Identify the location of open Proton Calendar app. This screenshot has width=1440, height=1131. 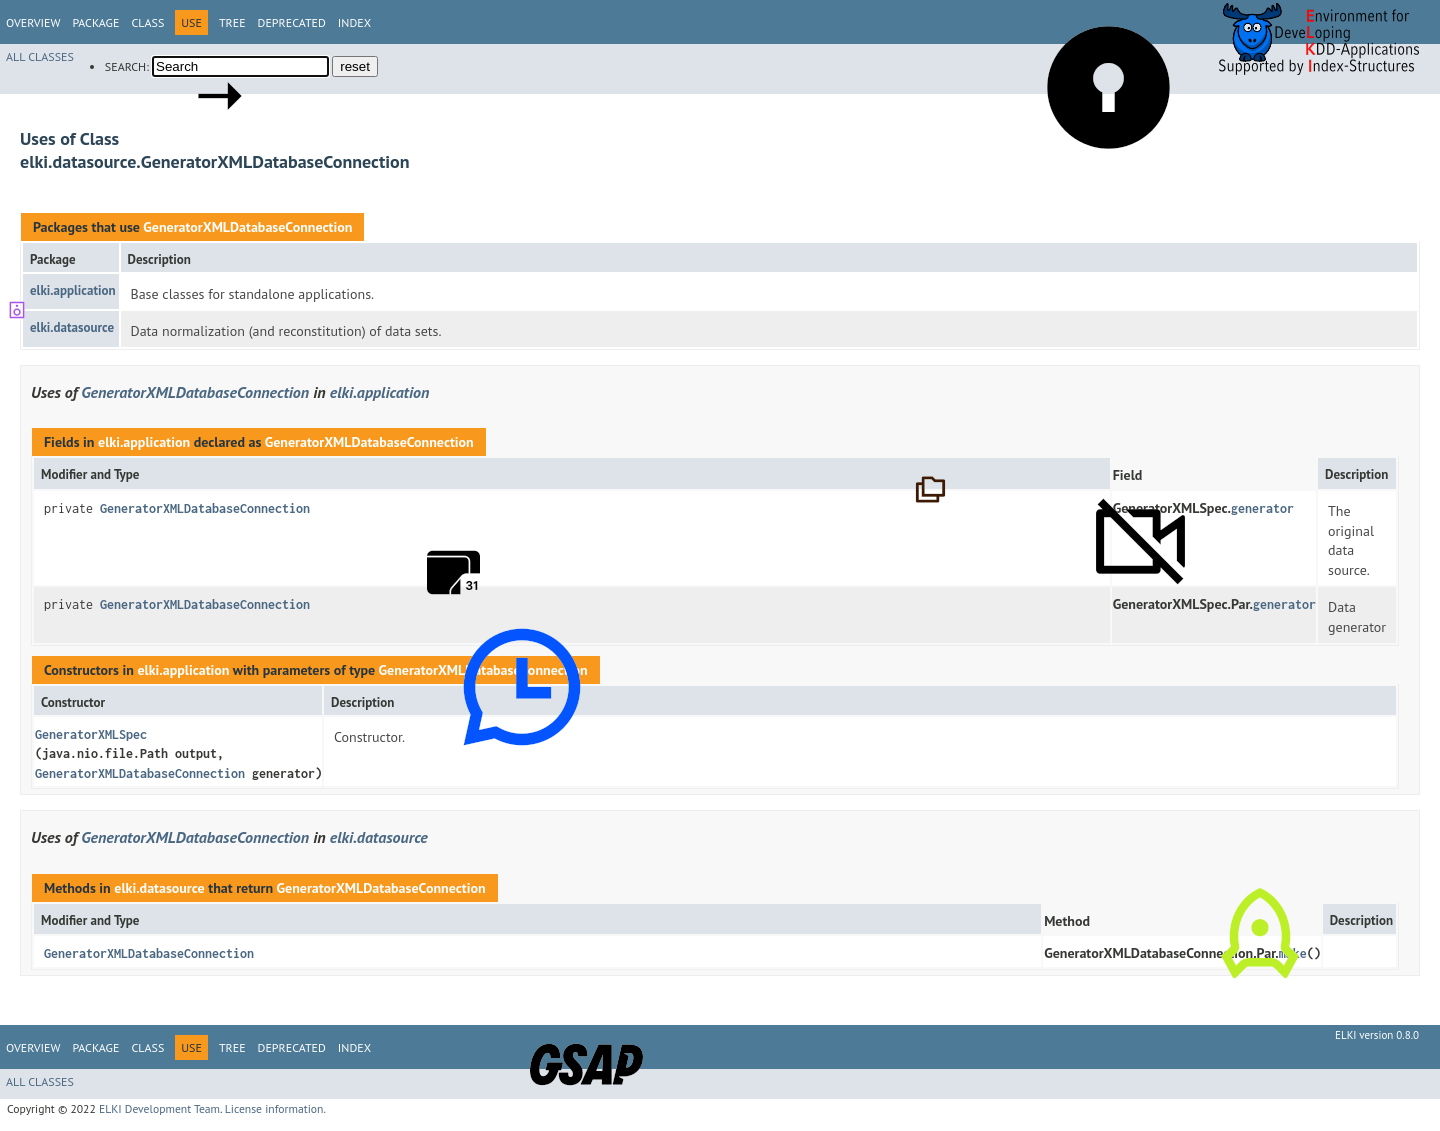
(453, 572).